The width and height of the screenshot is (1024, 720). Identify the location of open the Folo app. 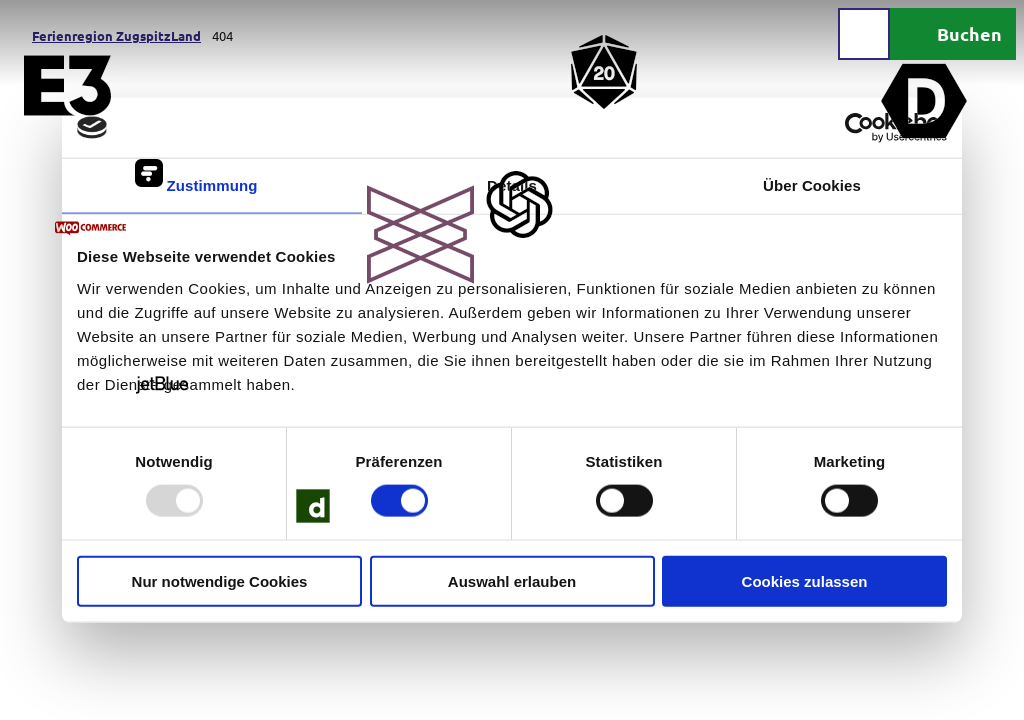
(149, 173).